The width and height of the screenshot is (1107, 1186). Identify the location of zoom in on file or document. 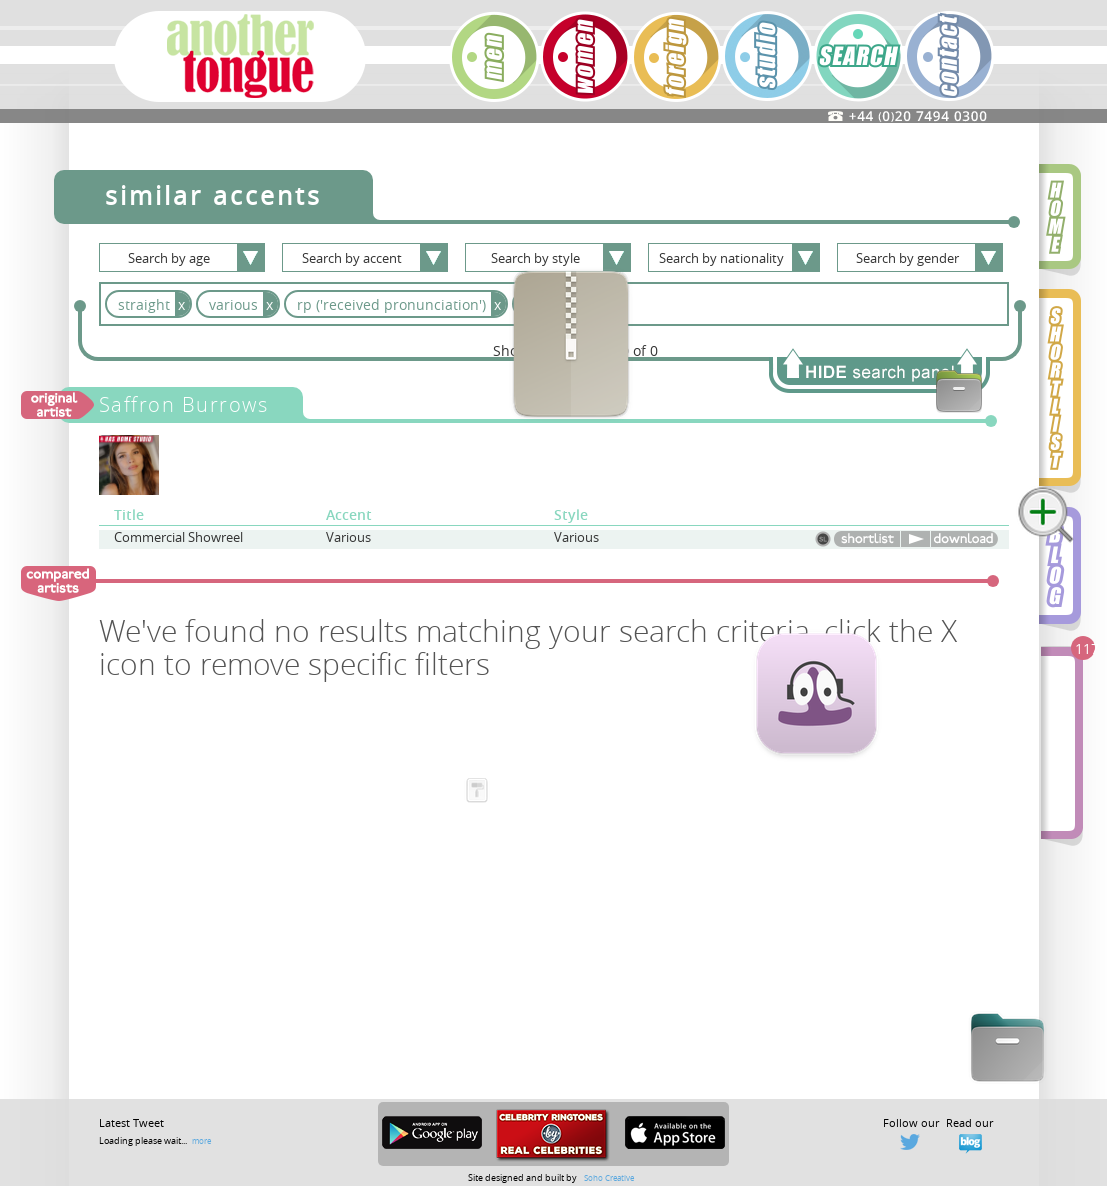
(1046, 515).